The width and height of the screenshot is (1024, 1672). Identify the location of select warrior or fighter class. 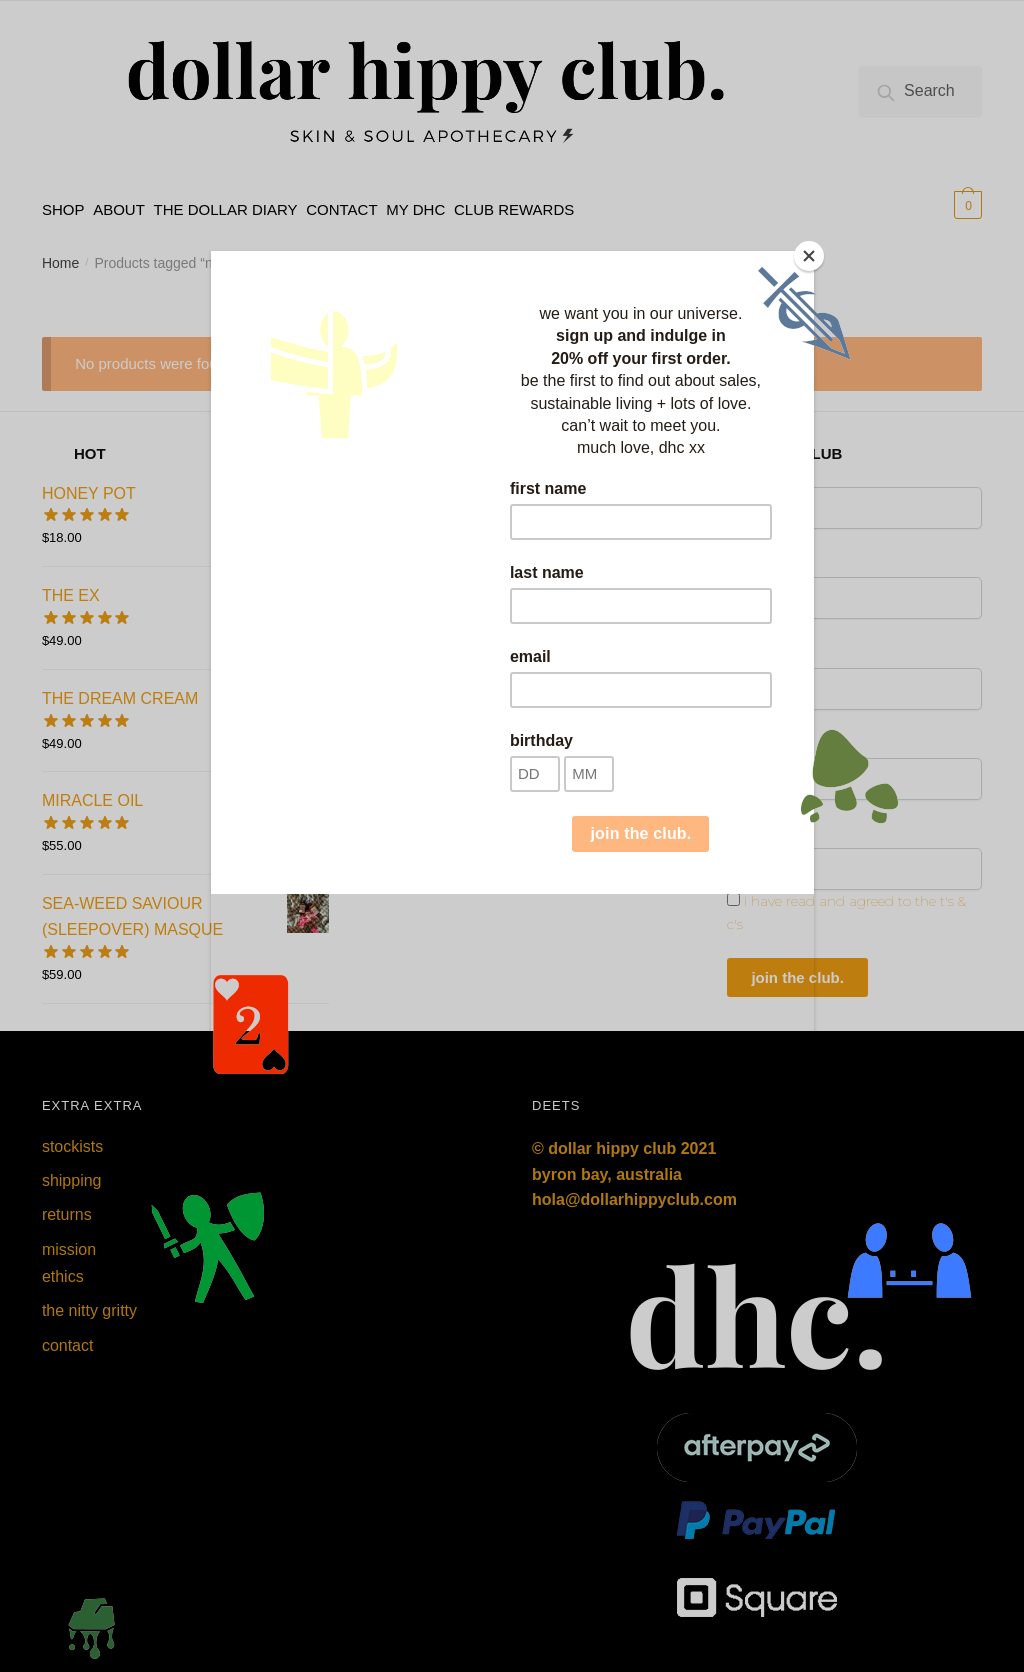
(209, 1245).